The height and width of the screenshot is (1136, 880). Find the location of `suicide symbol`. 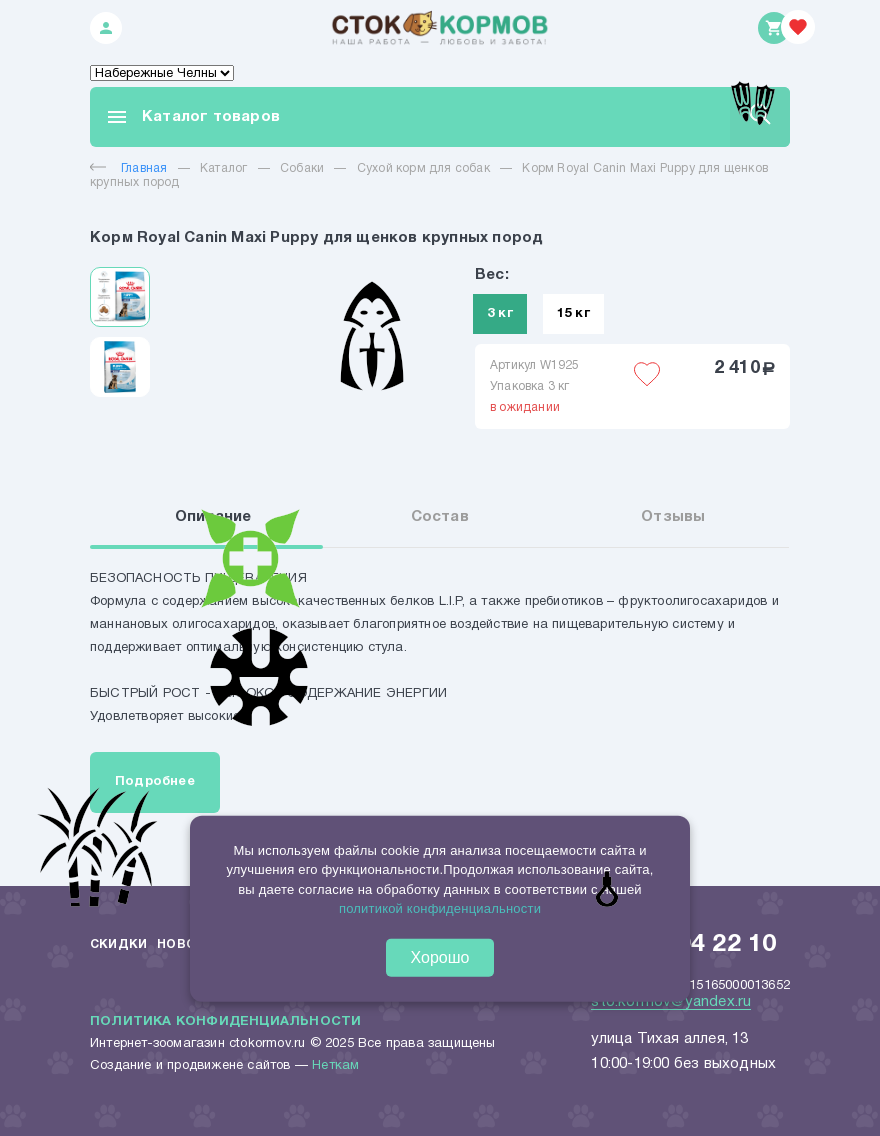

suicide symbol is located at coordinates (607, 889).